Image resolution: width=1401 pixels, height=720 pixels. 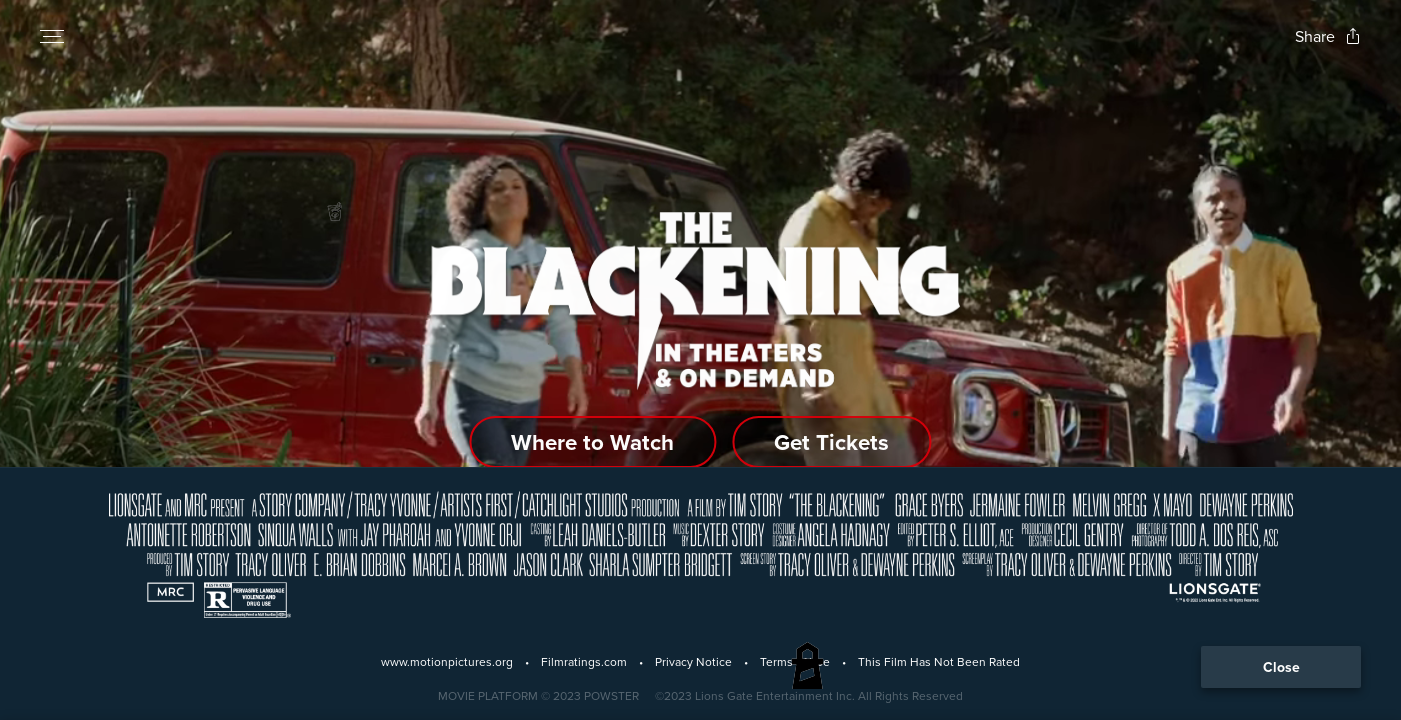 I want to click on Google Lighthouse performance testing tool, so click(x=807, y=665).